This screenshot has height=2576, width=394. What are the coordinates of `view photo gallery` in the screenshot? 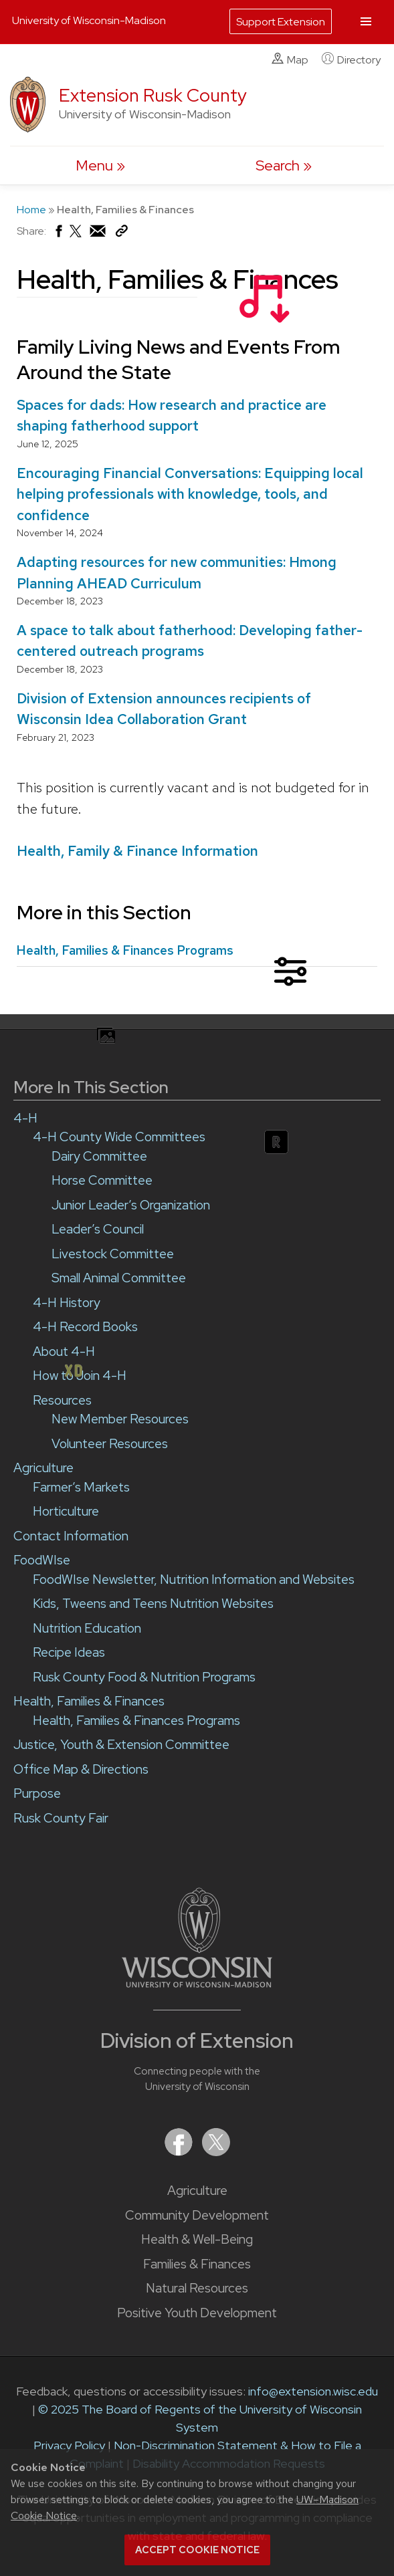 It's located at (106, 1035).